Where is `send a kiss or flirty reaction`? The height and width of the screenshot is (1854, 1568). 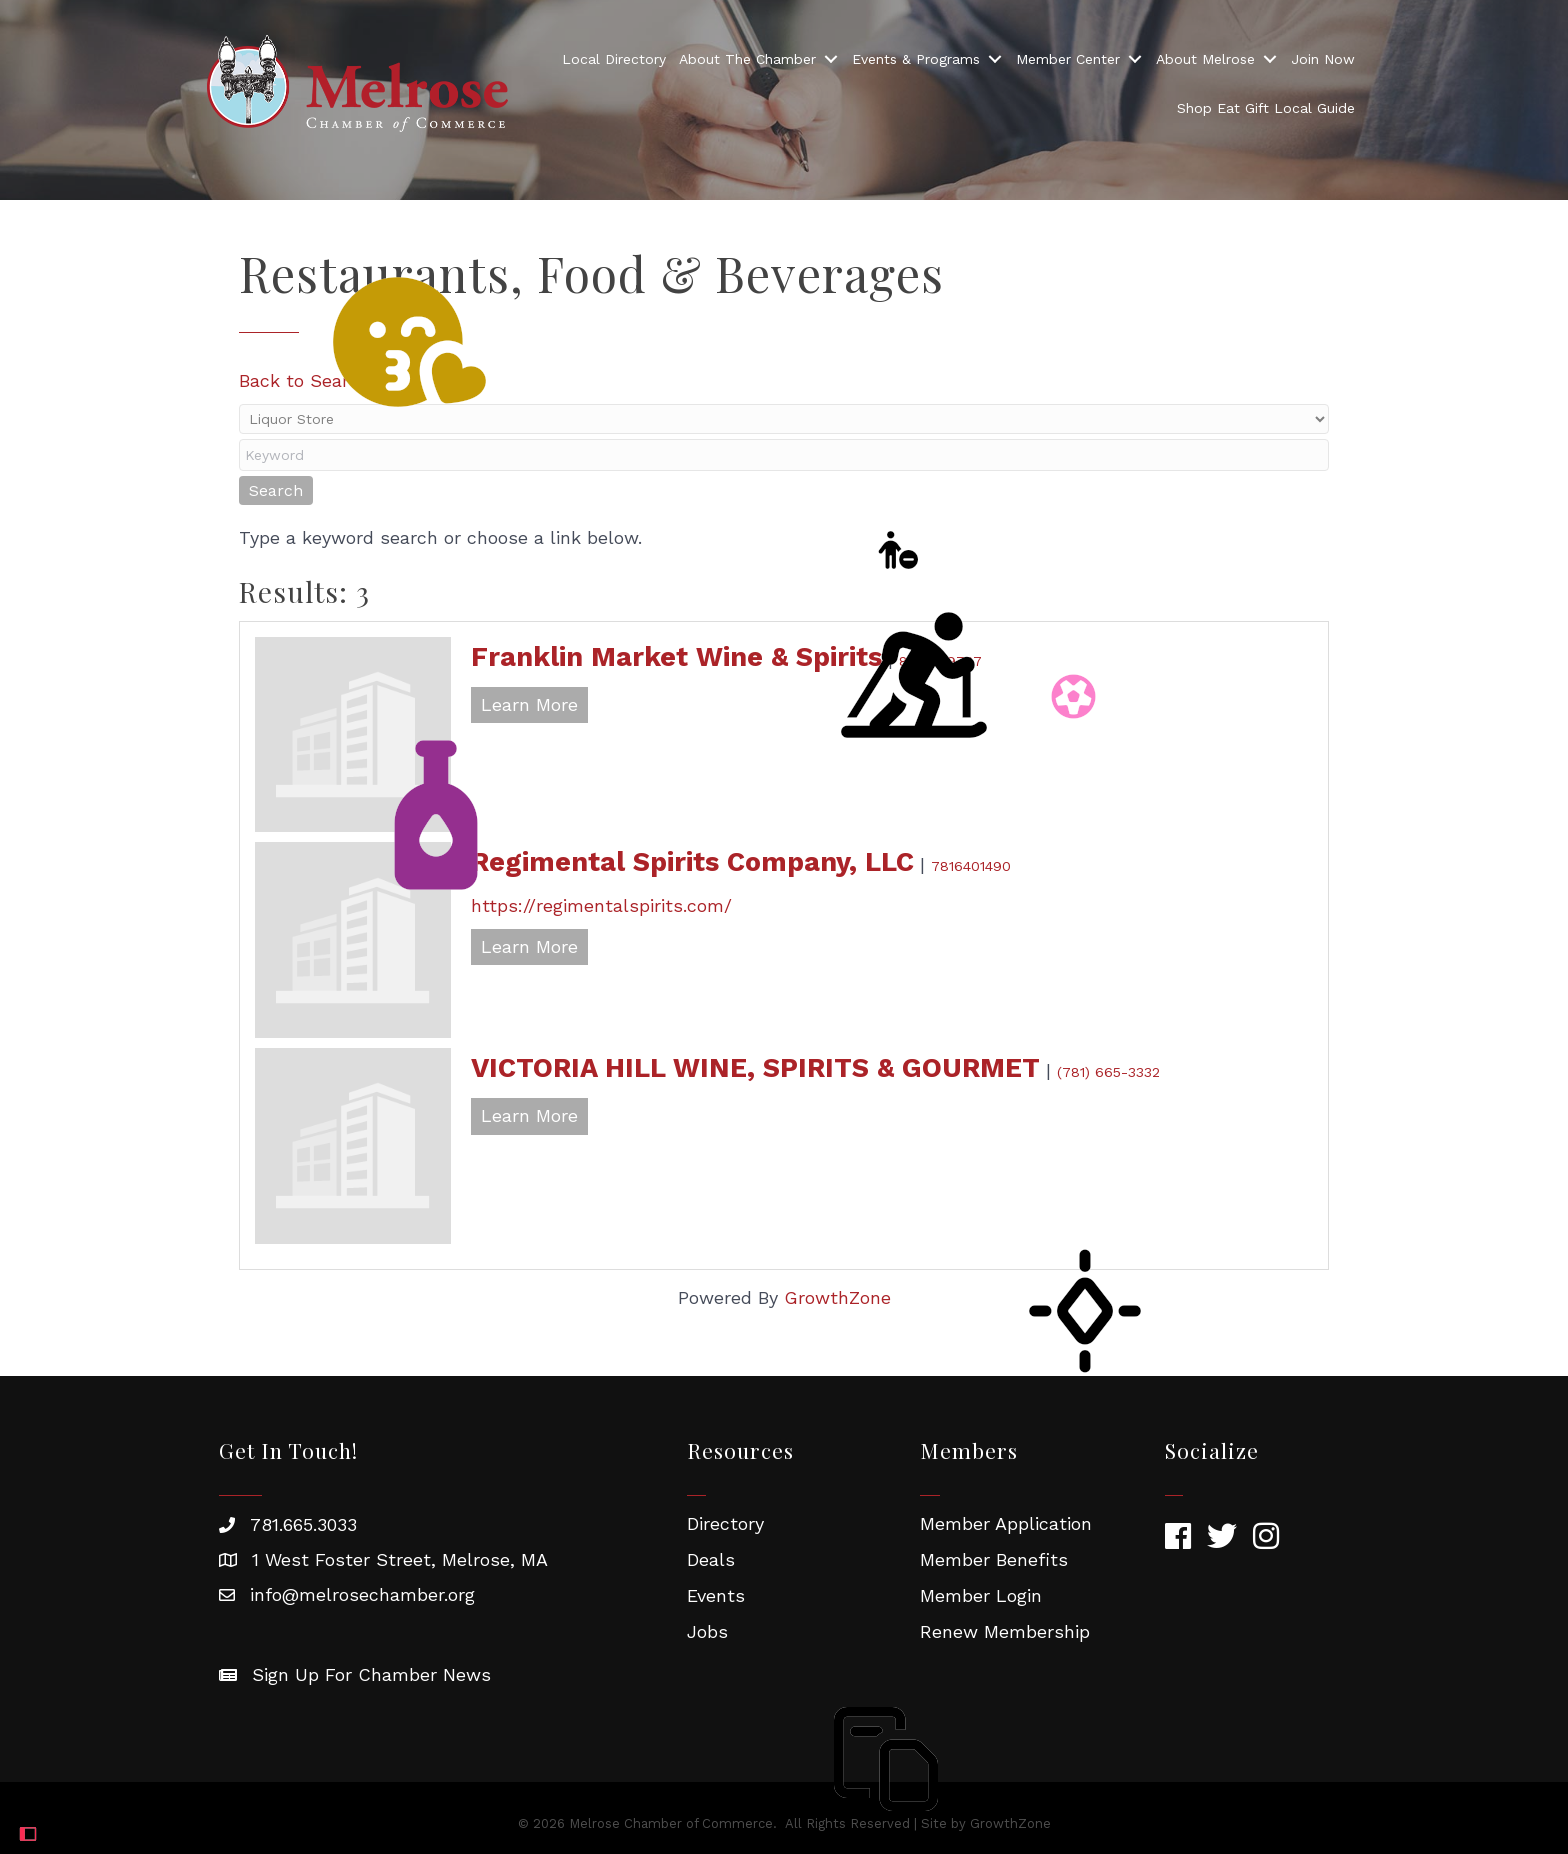
send a kiss or flirty reaction is located at coordinates (406, 342).